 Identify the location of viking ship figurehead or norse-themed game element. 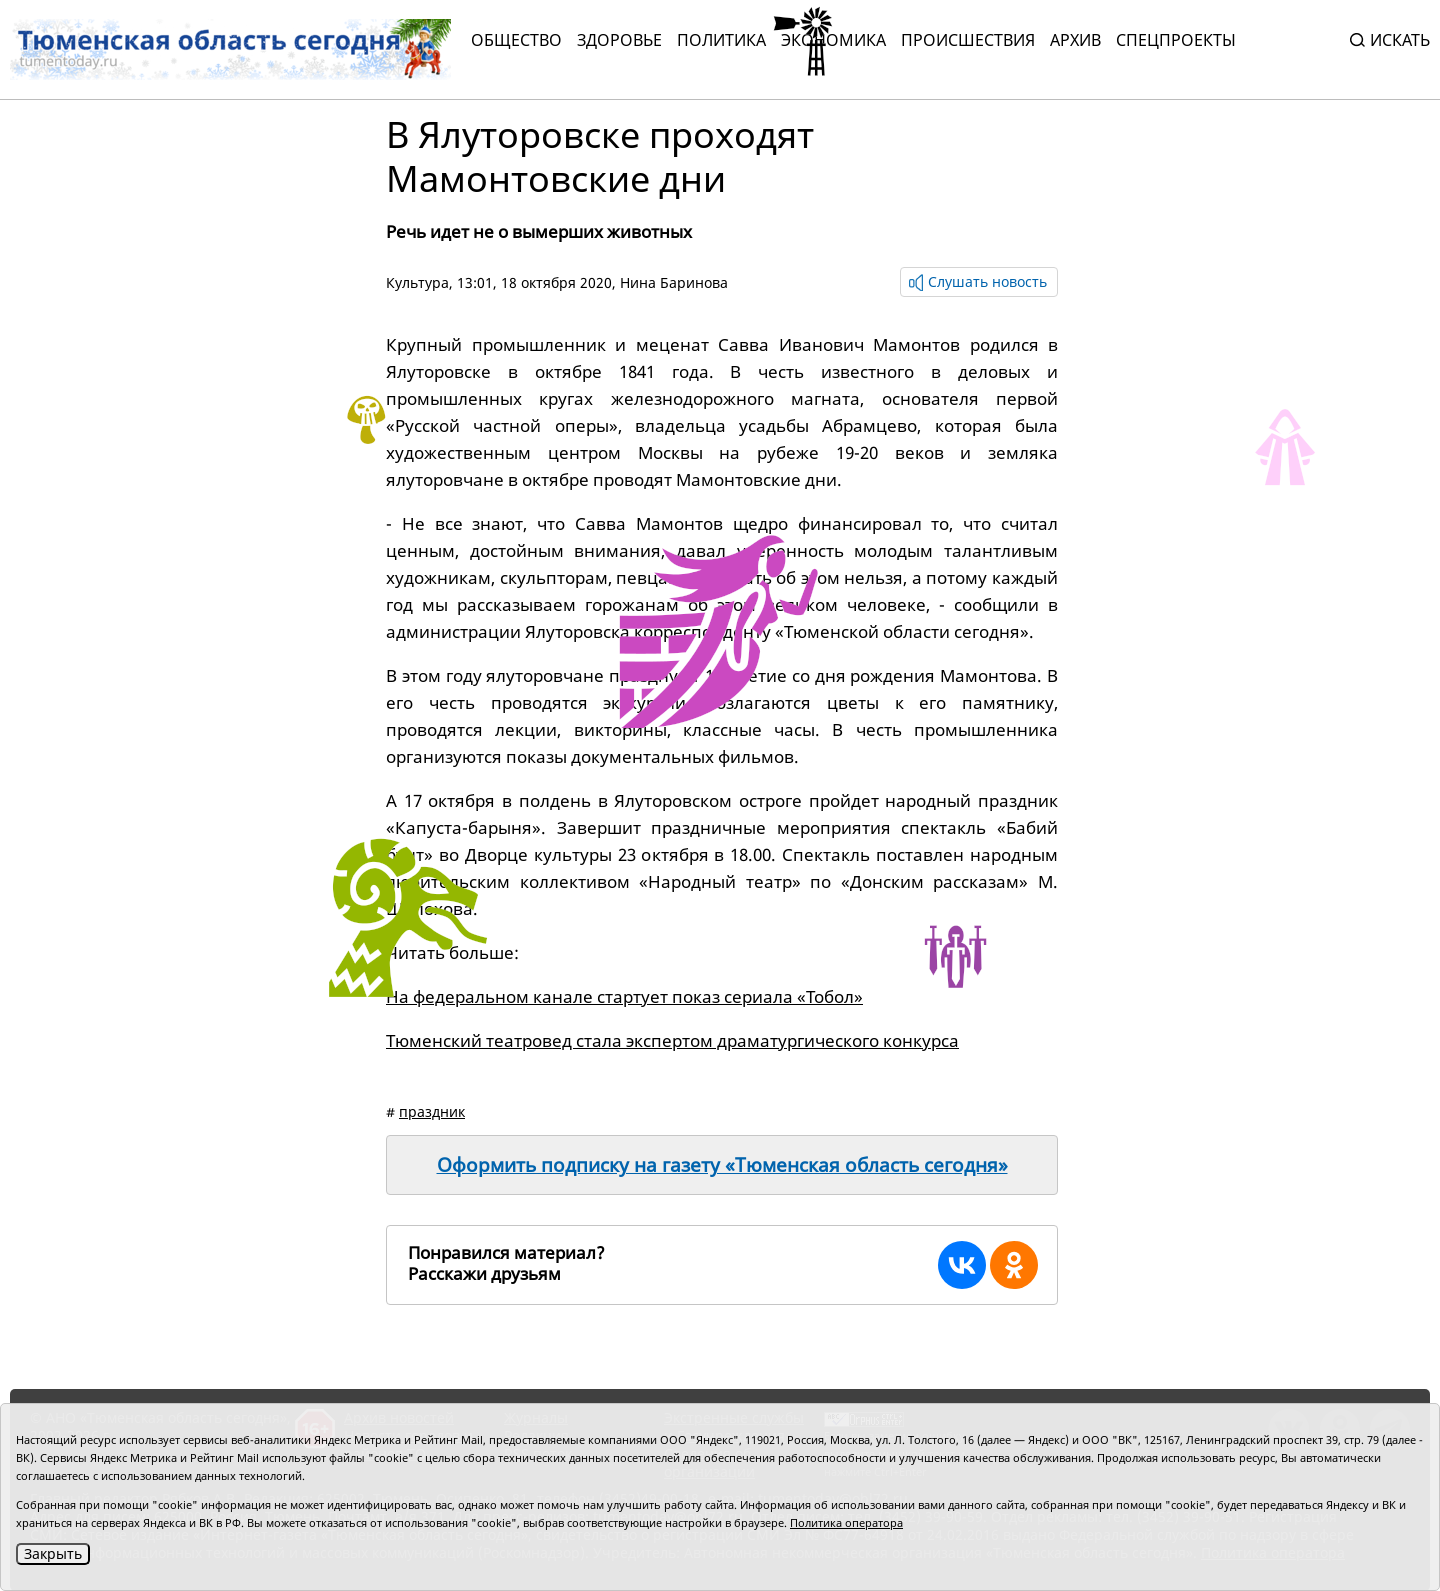
(409, 916).